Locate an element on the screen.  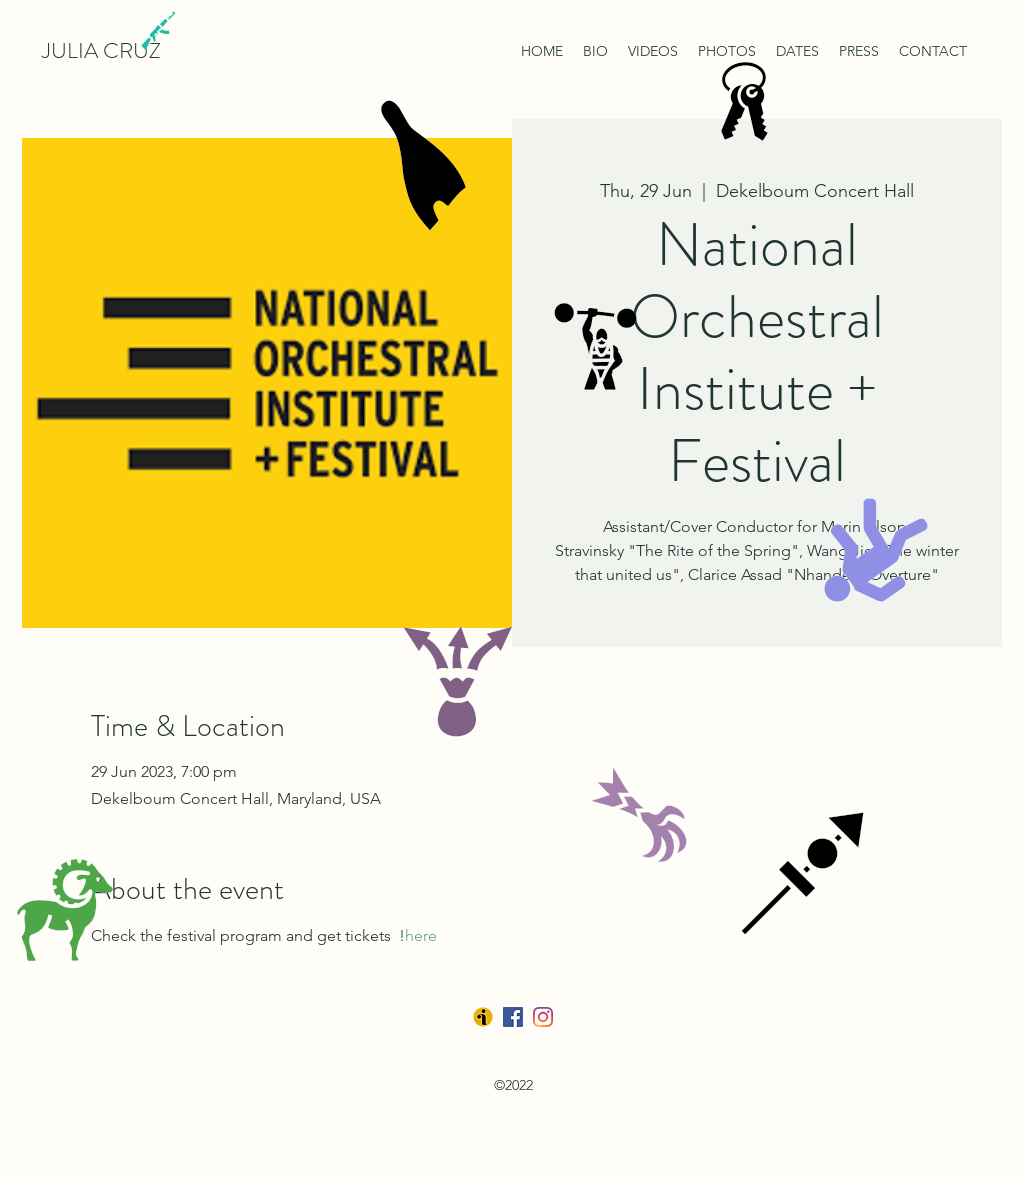
indicates a fall hazard or danger zone is located at coordinates (876, 550).